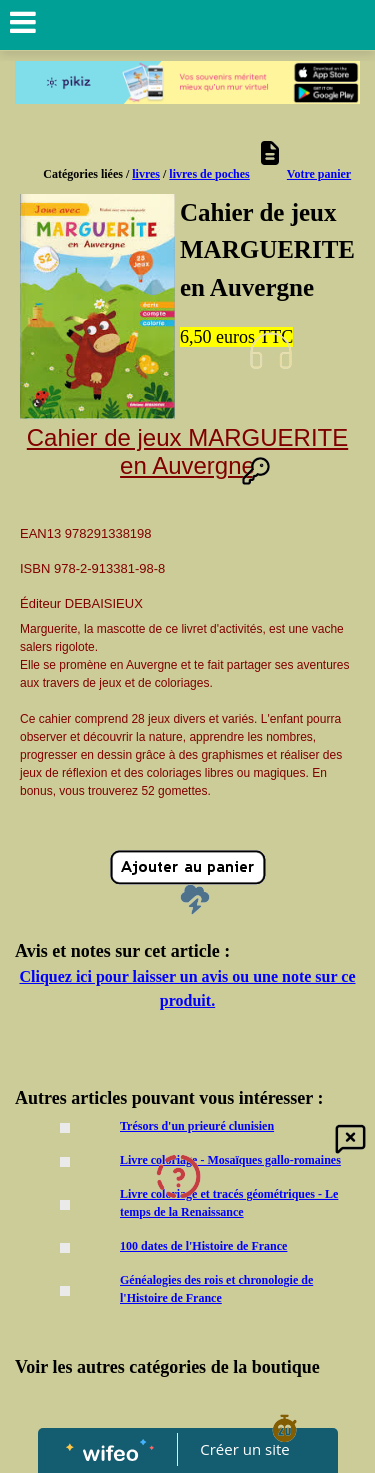 This screenshot has width=375, height=1473. Describe the element at coordinates (350, 1138) in the screenshot. I see `delete a message or conversation` at that location.